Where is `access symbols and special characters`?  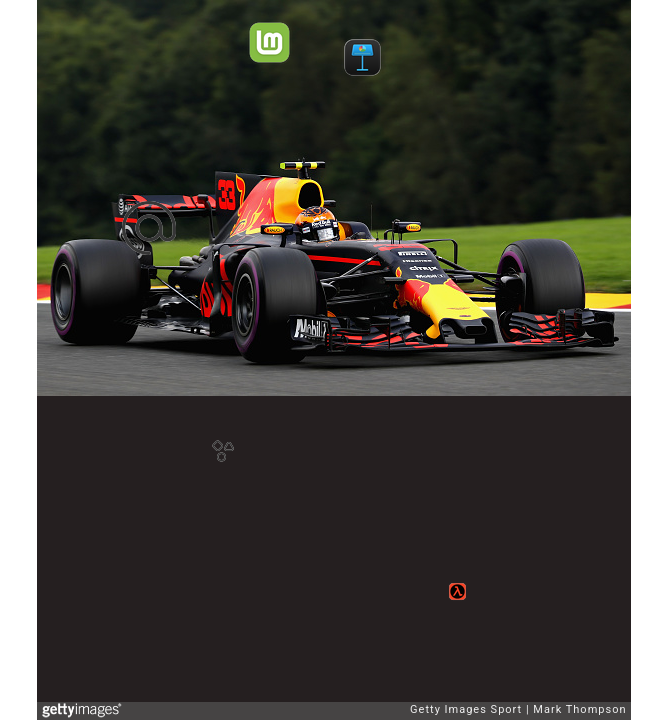 access symbols and special characters is located at coordinates (223, 451).